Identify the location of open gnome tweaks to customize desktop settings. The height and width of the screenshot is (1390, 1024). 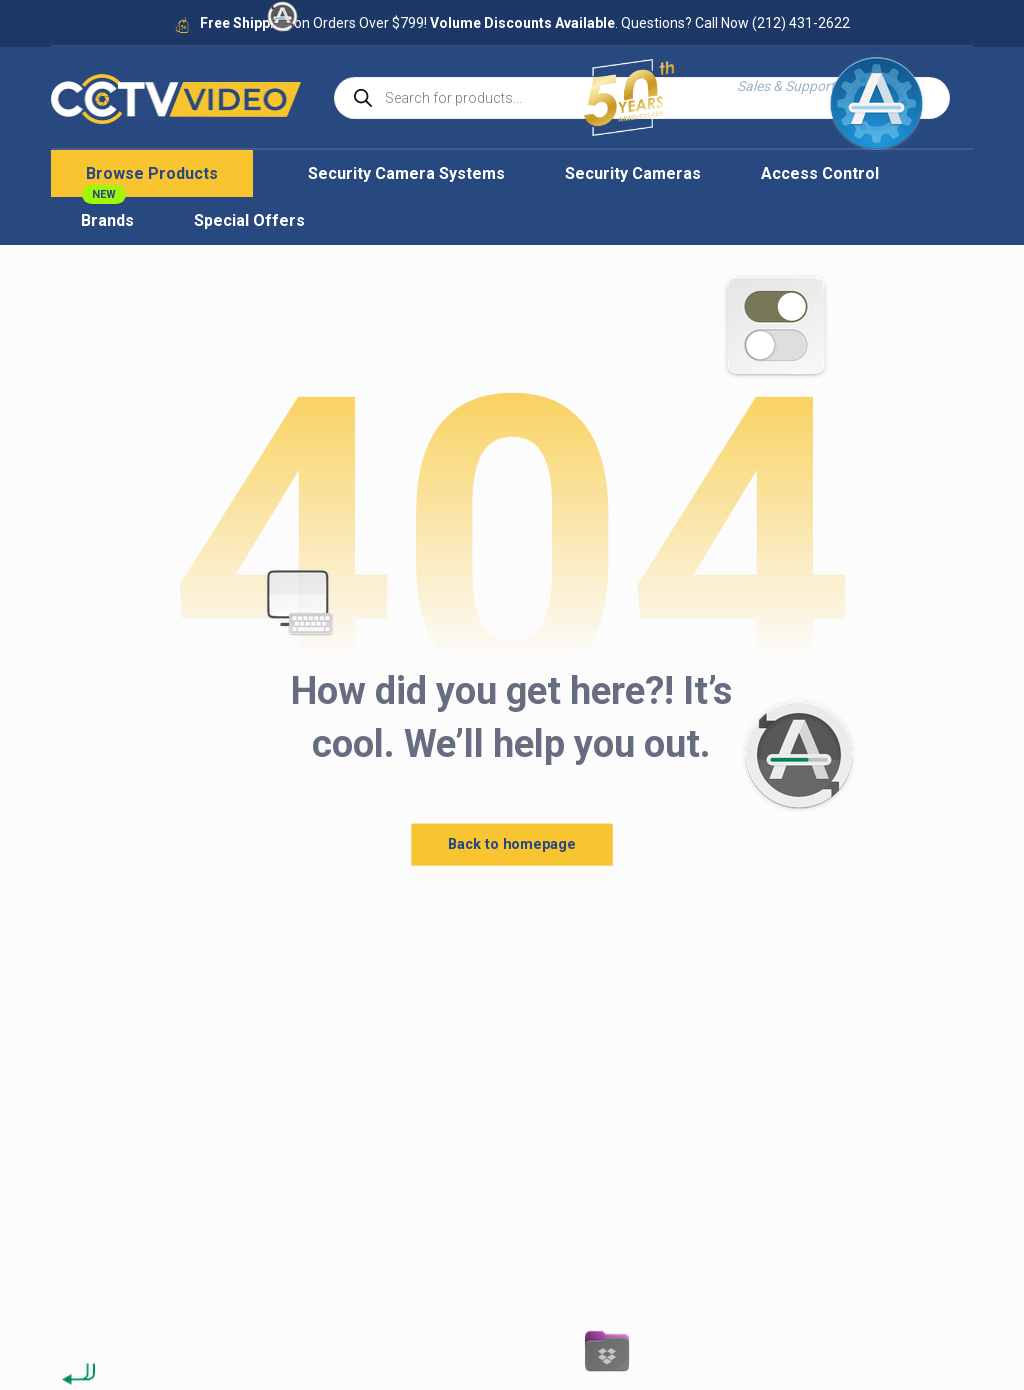
(776, 326).